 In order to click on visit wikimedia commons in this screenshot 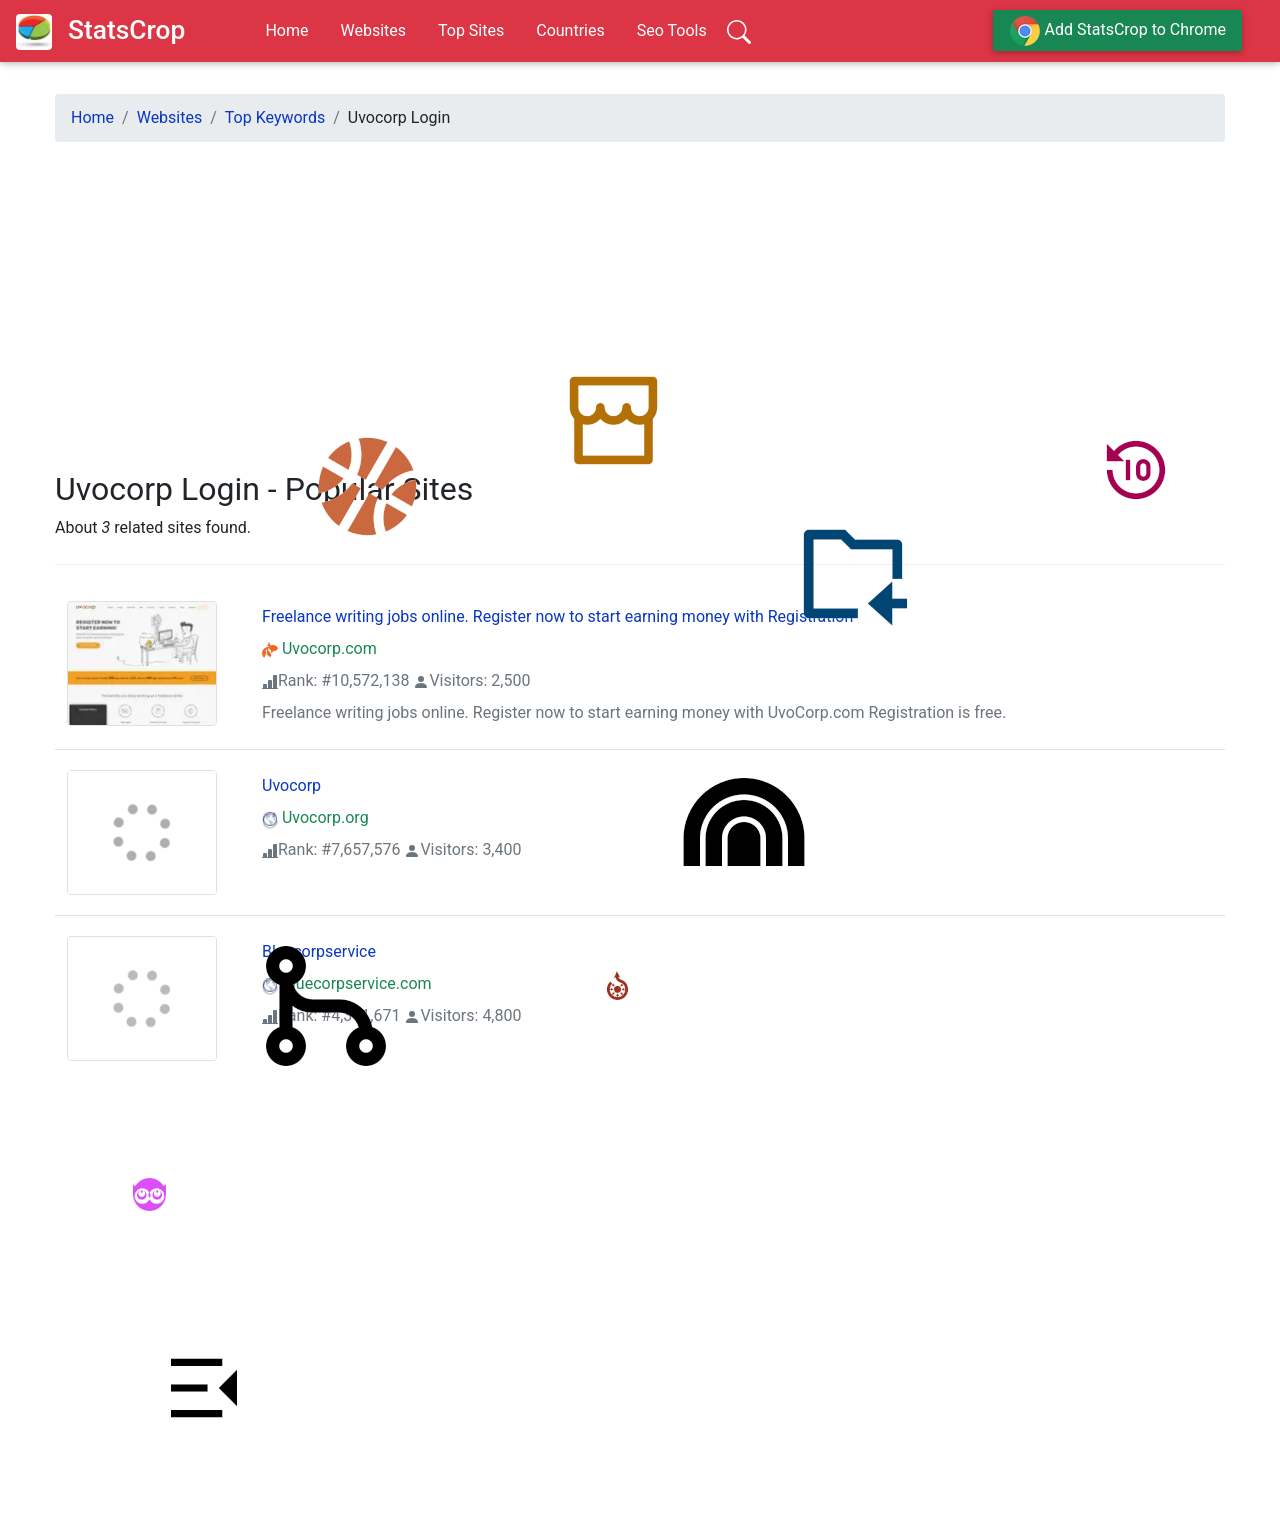, I will do `click(617, 985)`.